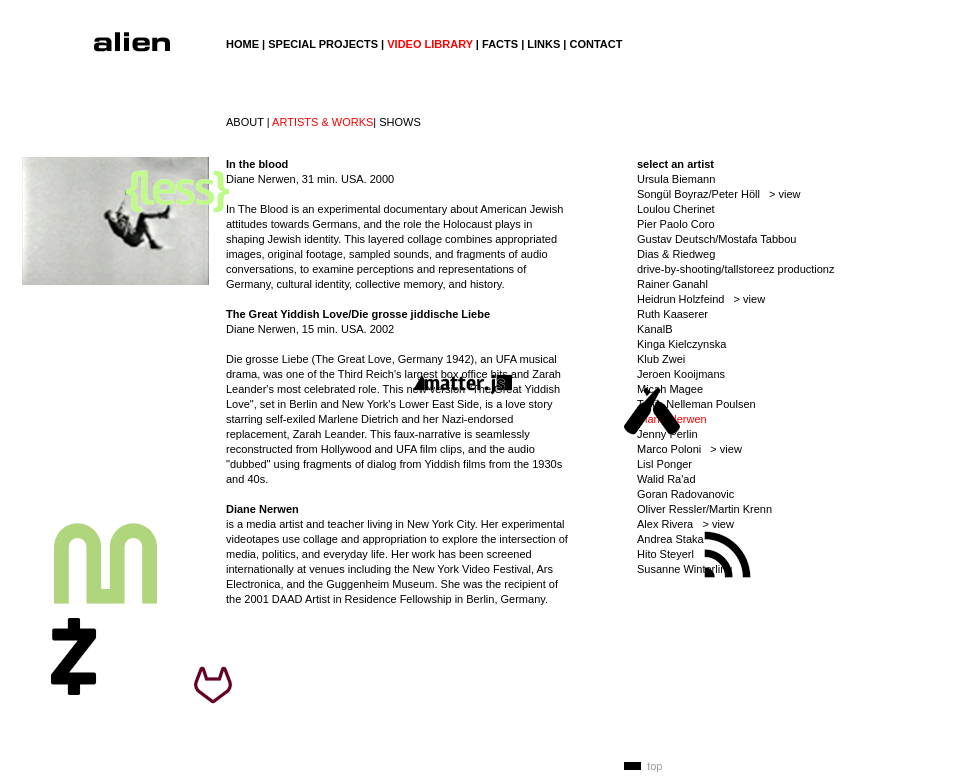  What do you see at coordinates (73, 656) in the screenshot?
I see `send money with zelle` at bounding box center [73, 656].